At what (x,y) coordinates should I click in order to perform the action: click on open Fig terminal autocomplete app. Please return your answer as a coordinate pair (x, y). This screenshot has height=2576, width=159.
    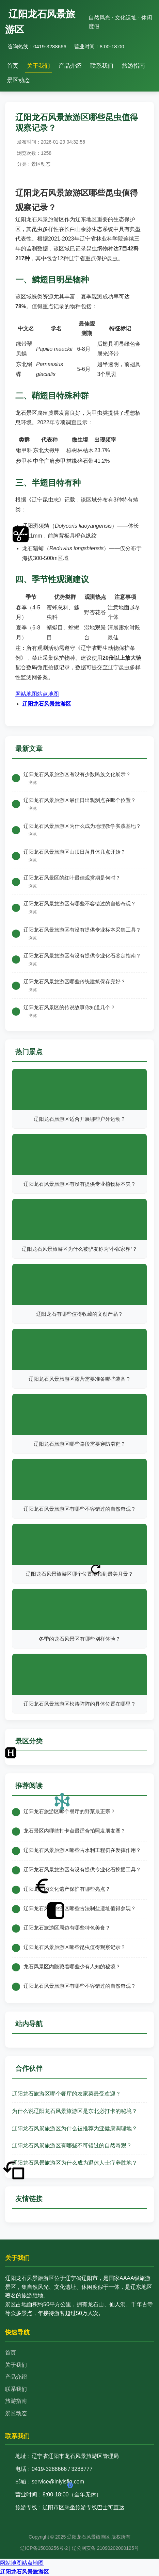
    Looking at the image, I should click on (55, 1910).